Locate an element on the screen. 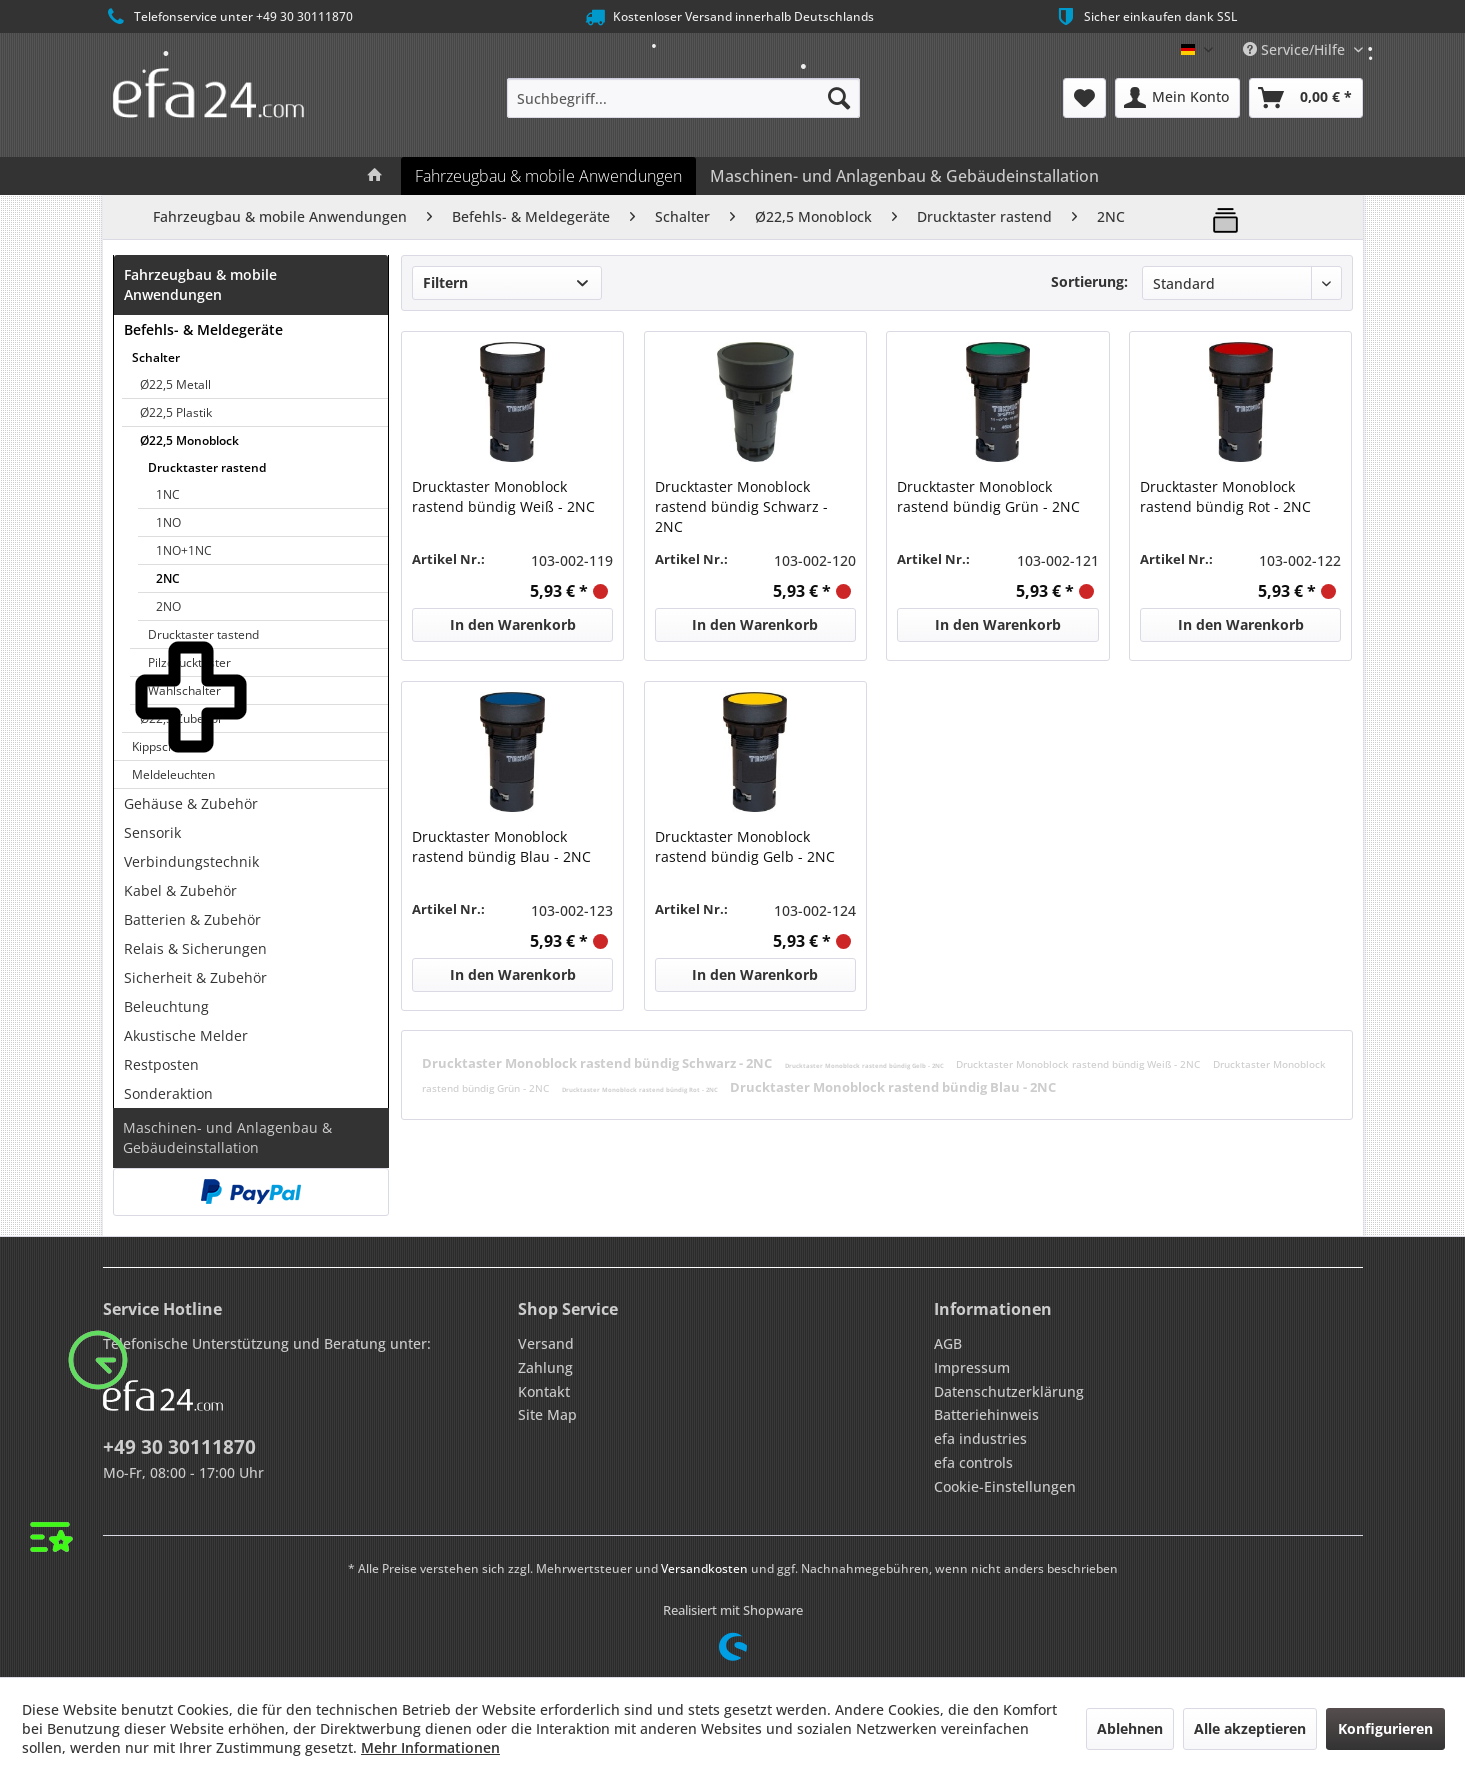 The height and width of the screenshot is (1779, 1465). view stacked cards or layers is located at coordinates (1225, 221).